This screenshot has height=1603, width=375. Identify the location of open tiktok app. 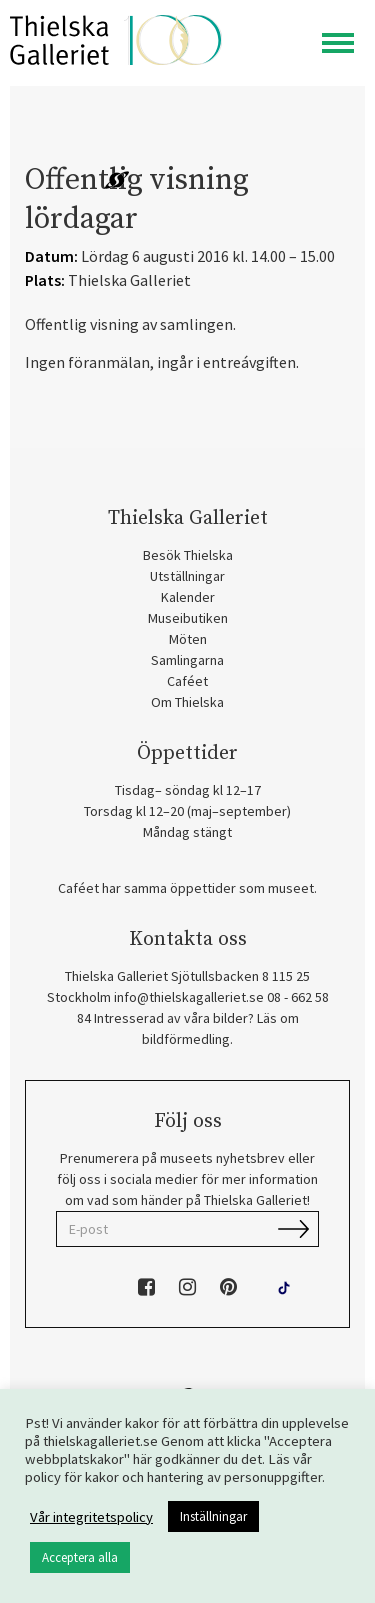
(284, 1288).